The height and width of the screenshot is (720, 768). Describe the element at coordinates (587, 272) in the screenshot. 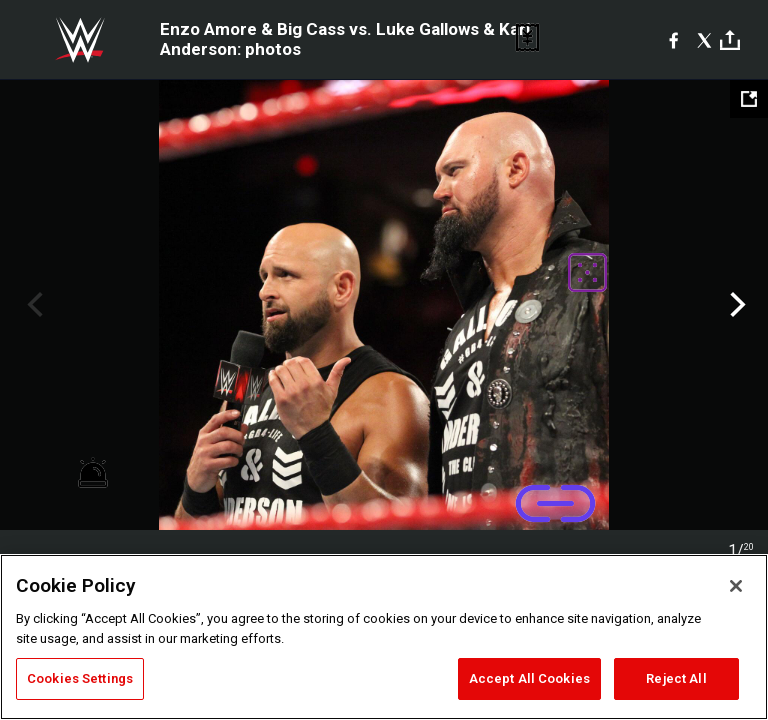

I see `dice showing a roll of five` at that location.